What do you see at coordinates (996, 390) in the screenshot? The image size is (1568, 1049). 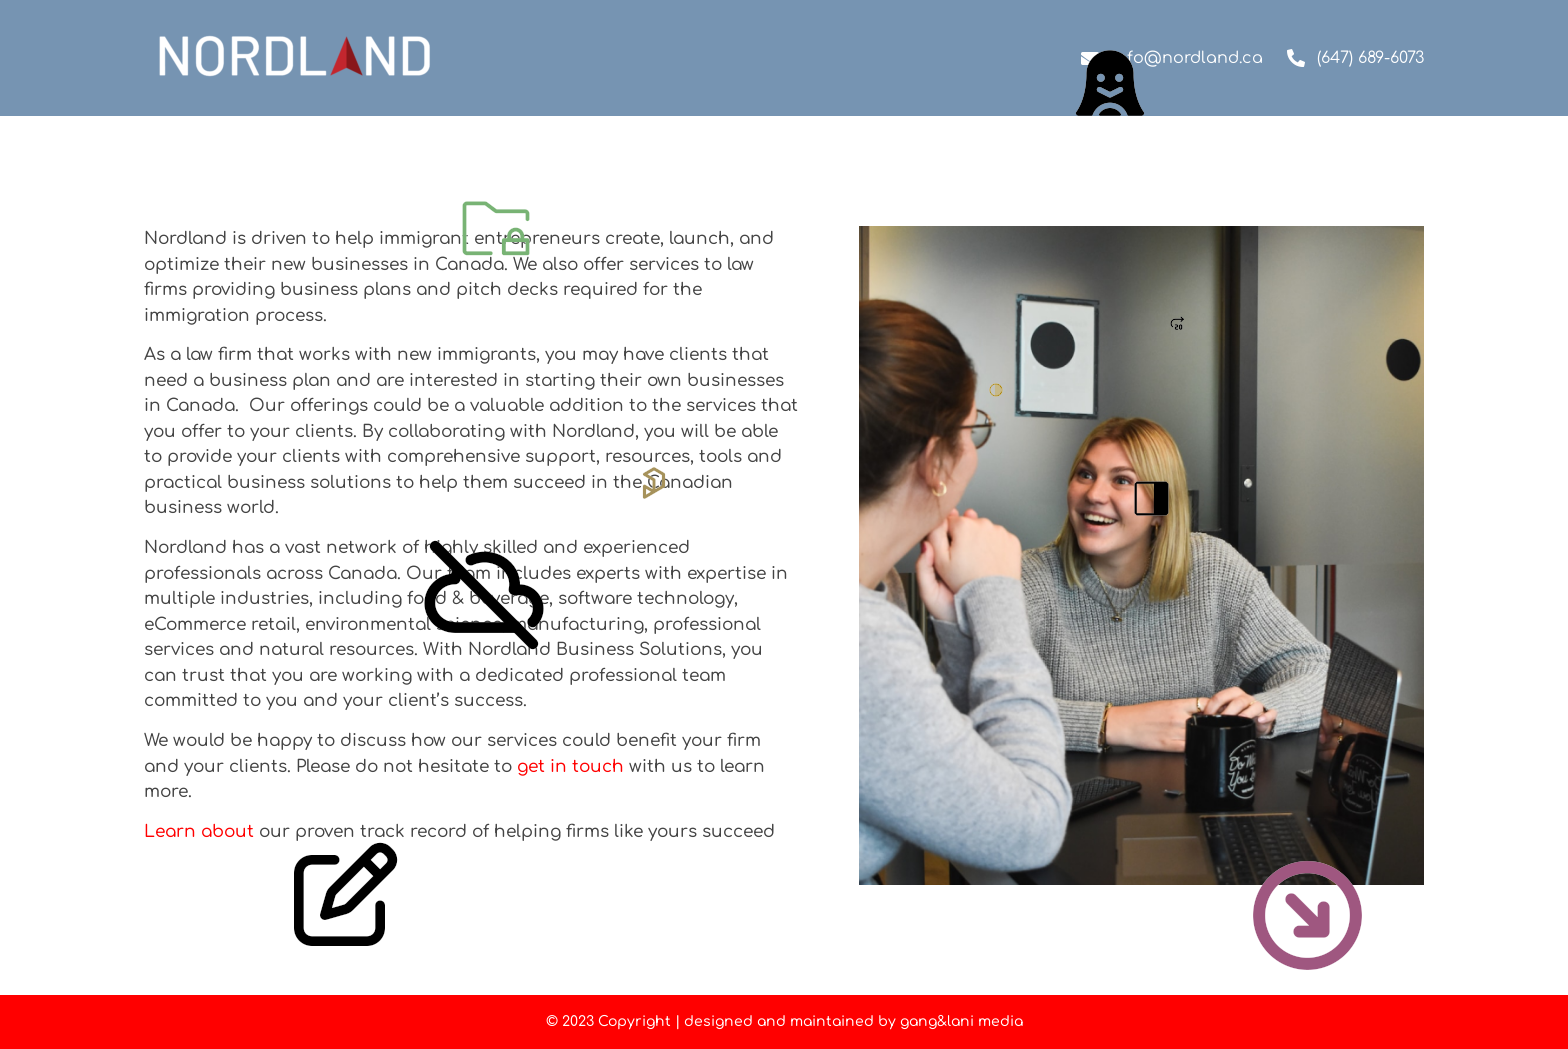 I see `toggle between light and dark mode` at bounding box center [996, 390].